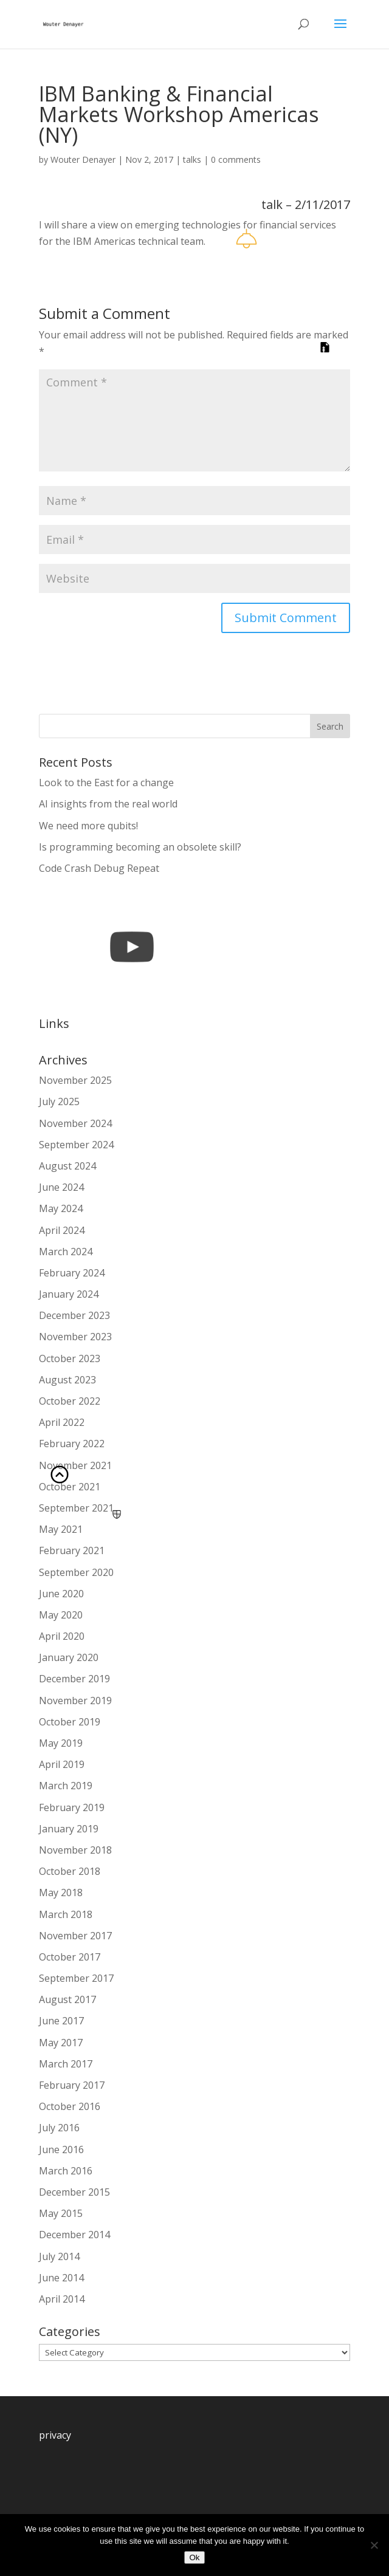  I want to click on security or protection status indicator, so click(117, 1514).